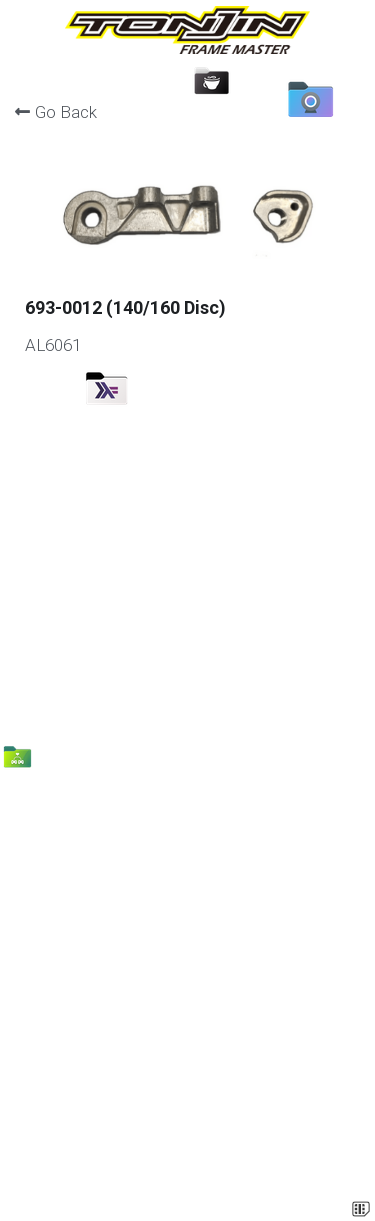 The height and width of the screenshot is (1221, 375). I want to click on folder containing webcam recordings or video chat files, so click(310, 100).